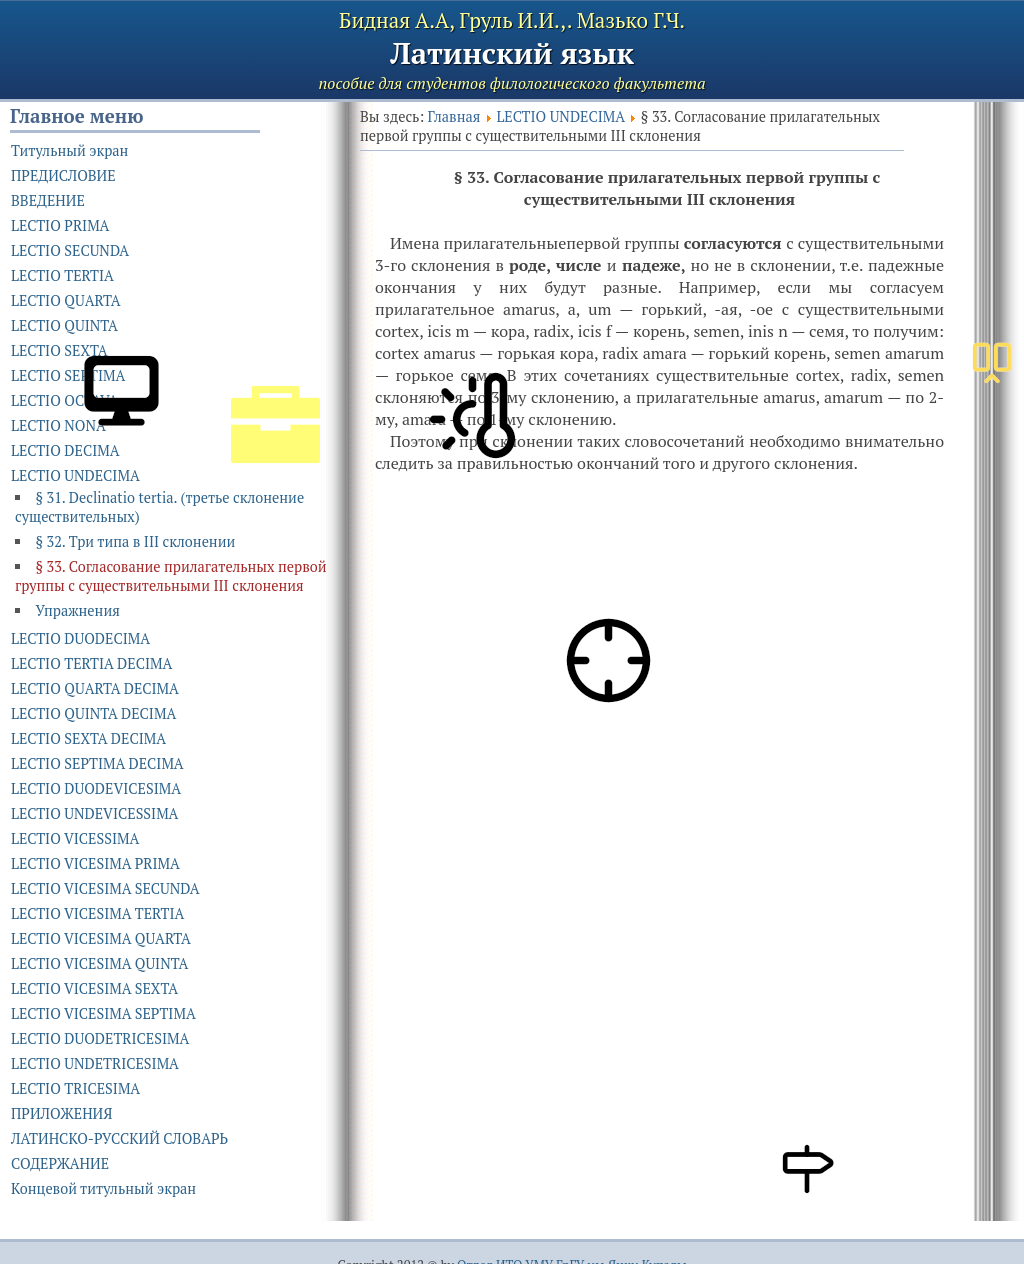 Image resolution: width=1024 pixels, height=1264 pixels. Describe the element at coordinates (121, 388) in the screenshot. I see `switch to desktop view` at that location.